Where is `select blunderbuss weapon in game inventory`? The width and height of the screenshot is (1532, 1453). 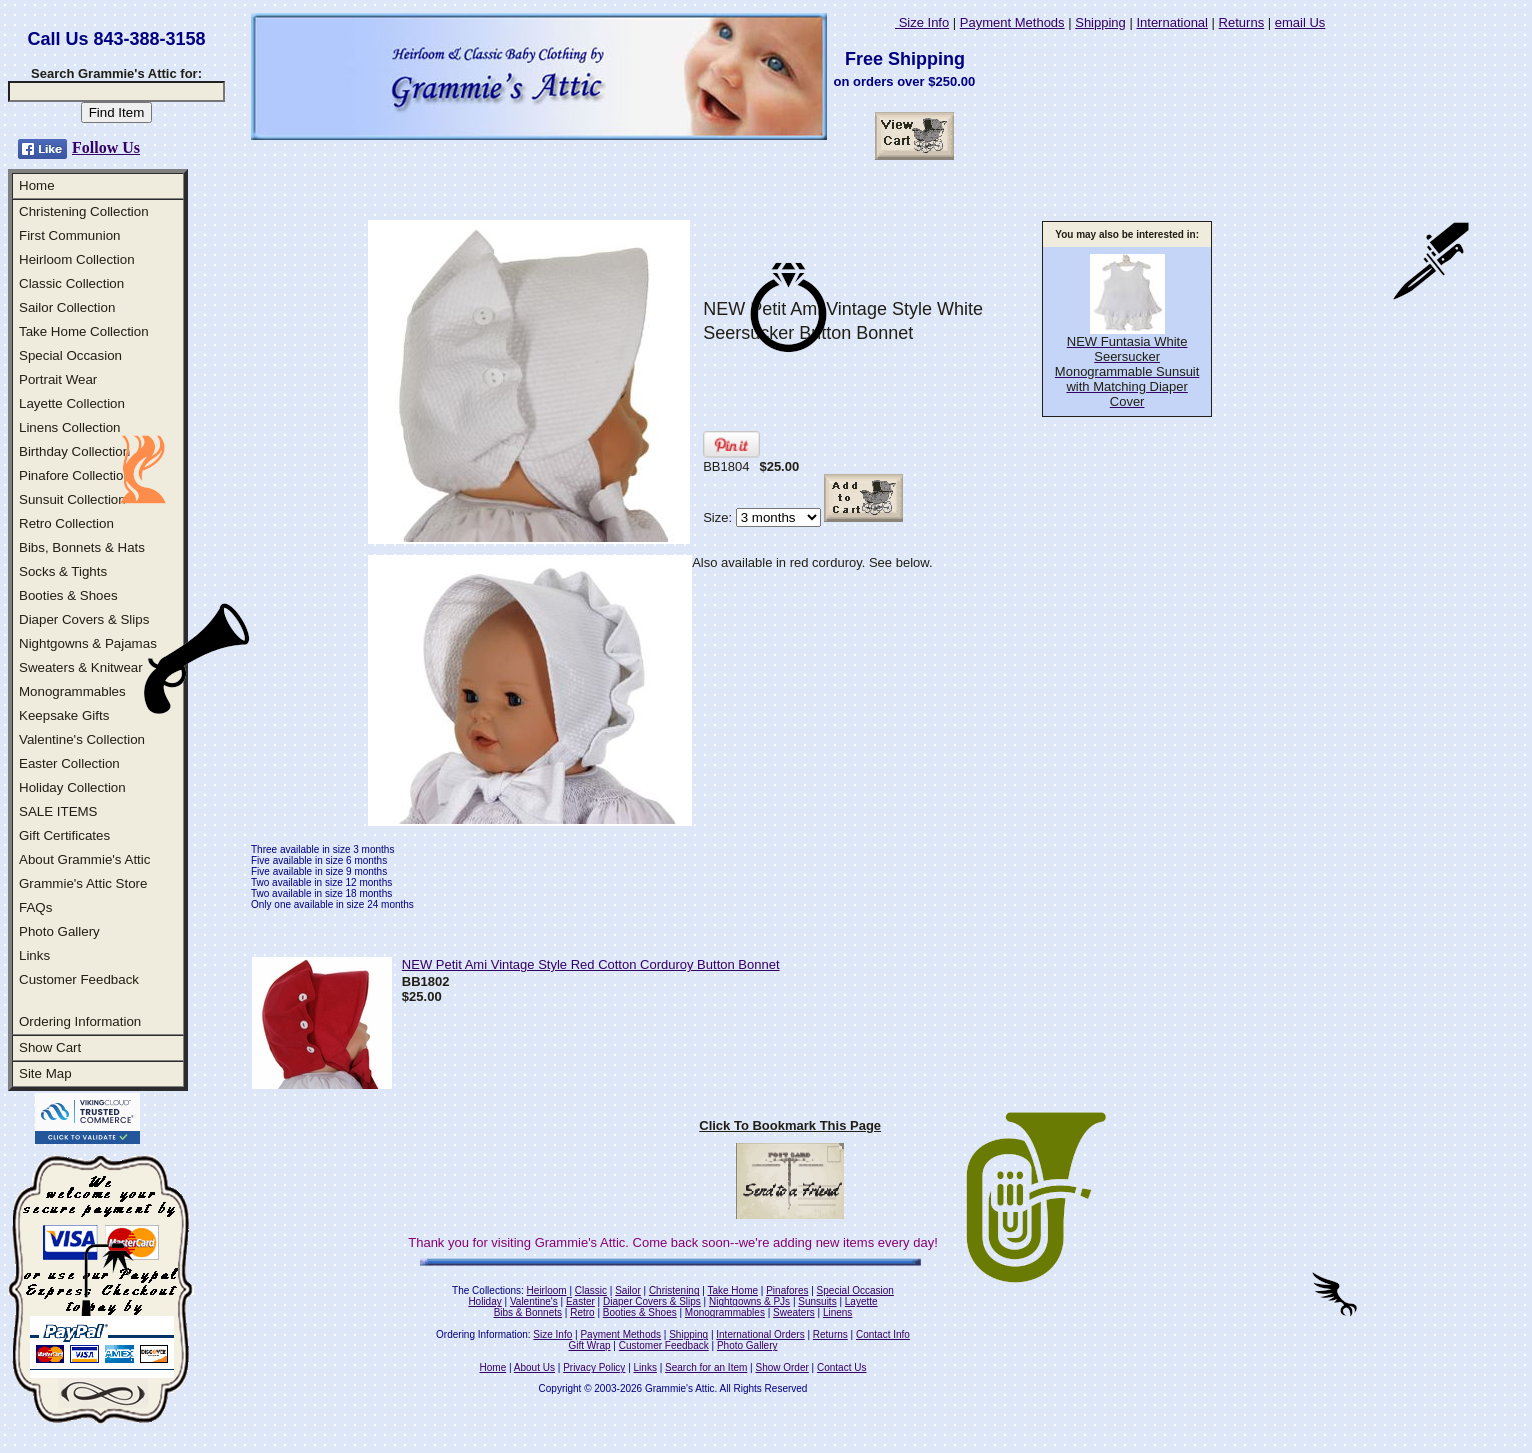
select blunderbuss weapon in game inventory is located at coordinates (197, 659).